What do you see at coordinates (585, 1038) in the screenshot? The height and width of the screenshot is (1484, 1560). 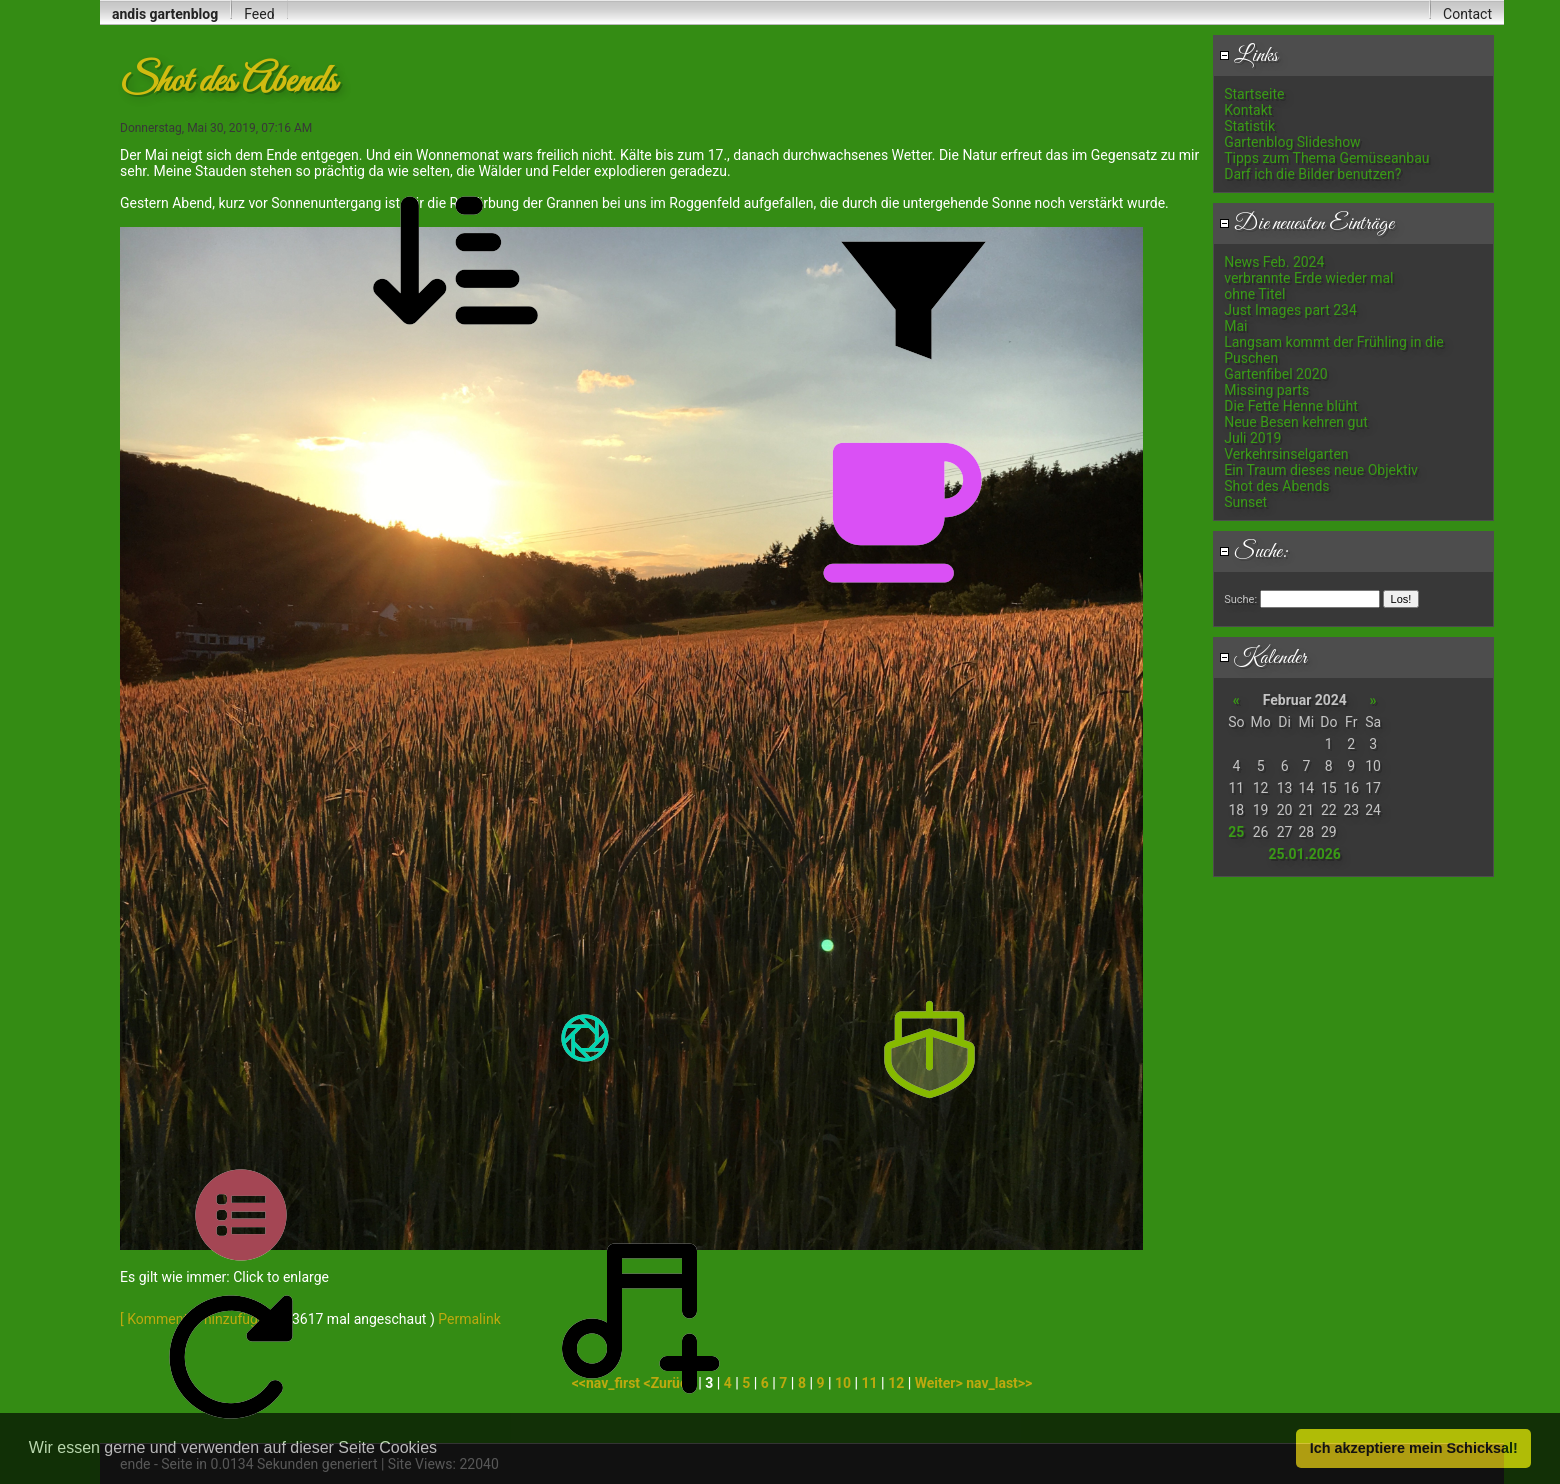 I see `adjust camera aperture settings` at bounding box center [585, 1038].